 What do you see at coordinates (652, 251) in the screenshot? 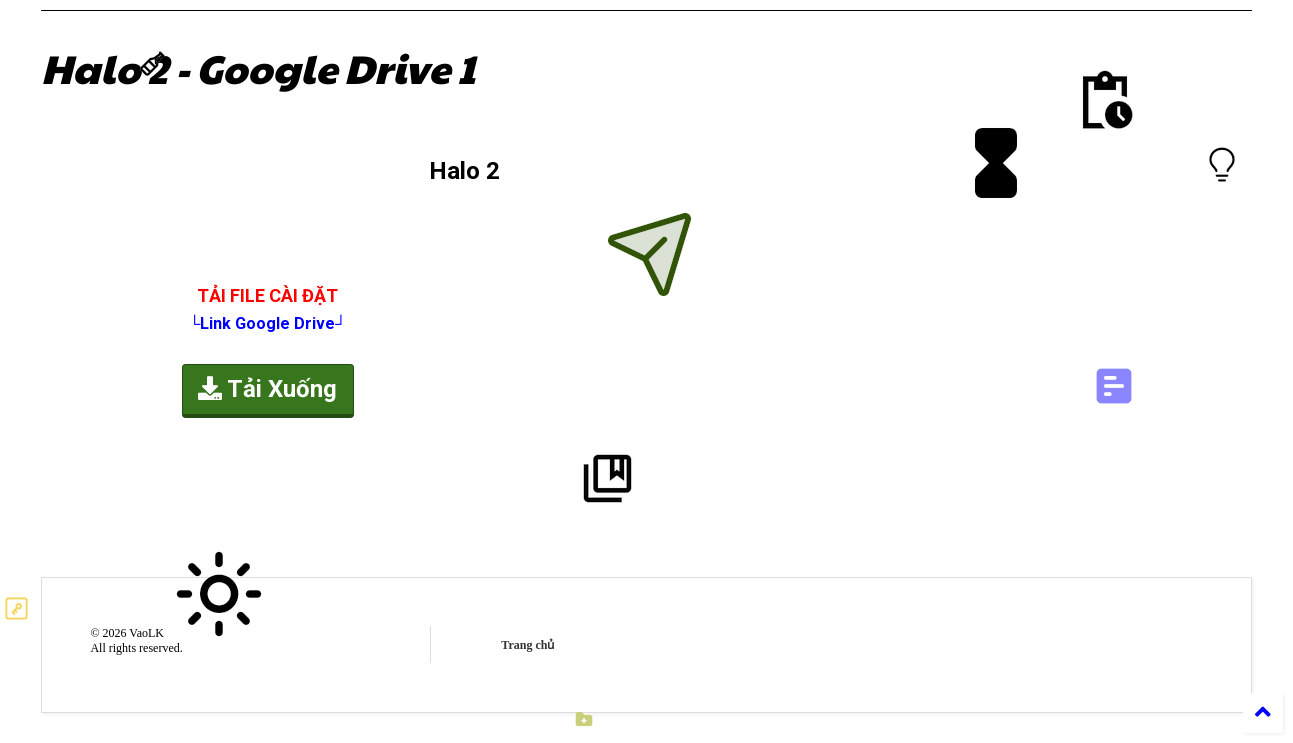
I see `send a message` at bounding box center [652, 251].